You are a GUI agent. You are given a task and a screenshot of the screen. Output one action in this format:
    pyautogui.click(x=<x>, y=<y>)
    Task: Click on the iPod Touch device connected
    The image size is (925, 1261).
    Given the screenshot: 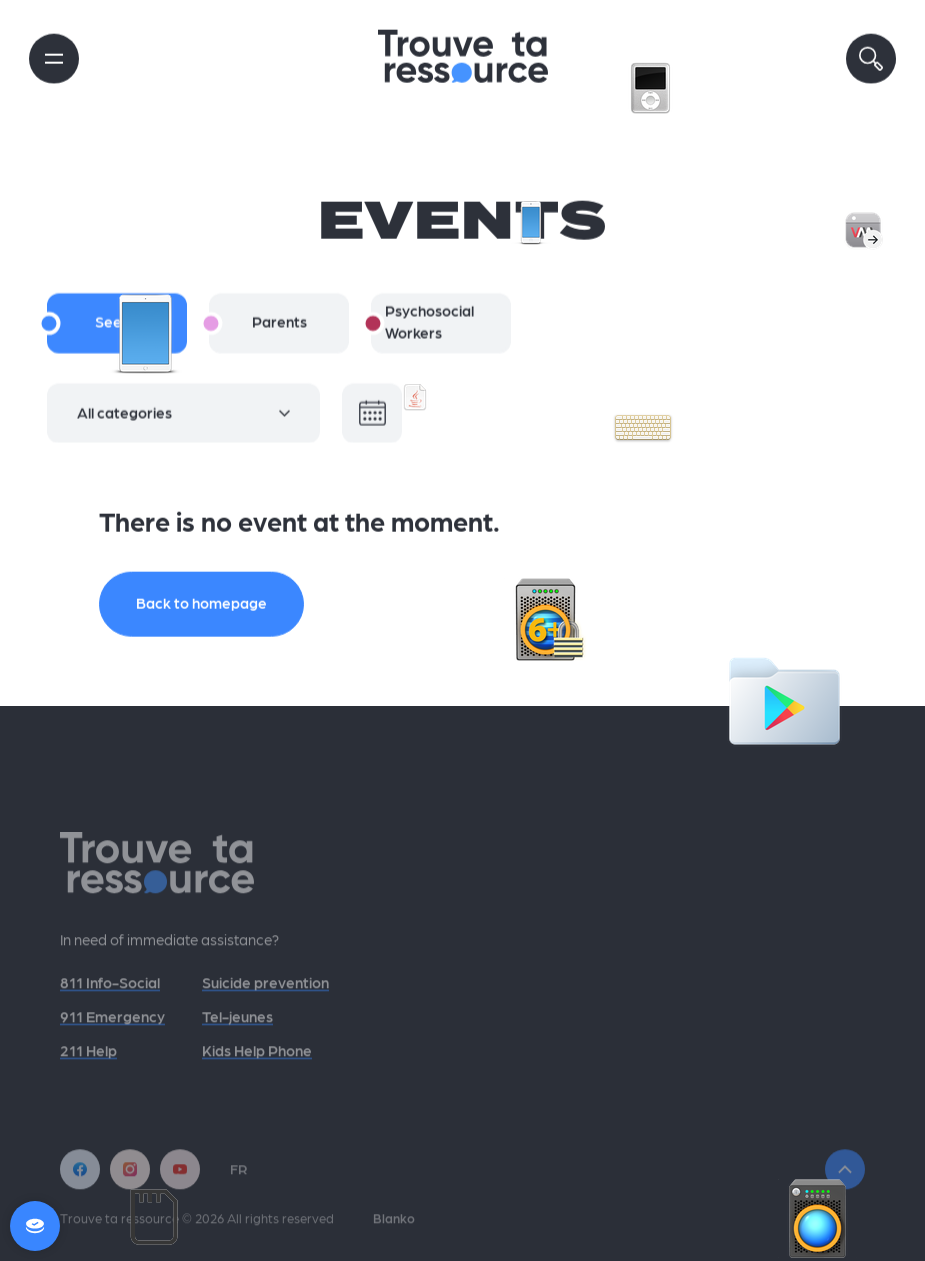 What is the action you would take?
    pyautogui.click(x=531, y=223)
    